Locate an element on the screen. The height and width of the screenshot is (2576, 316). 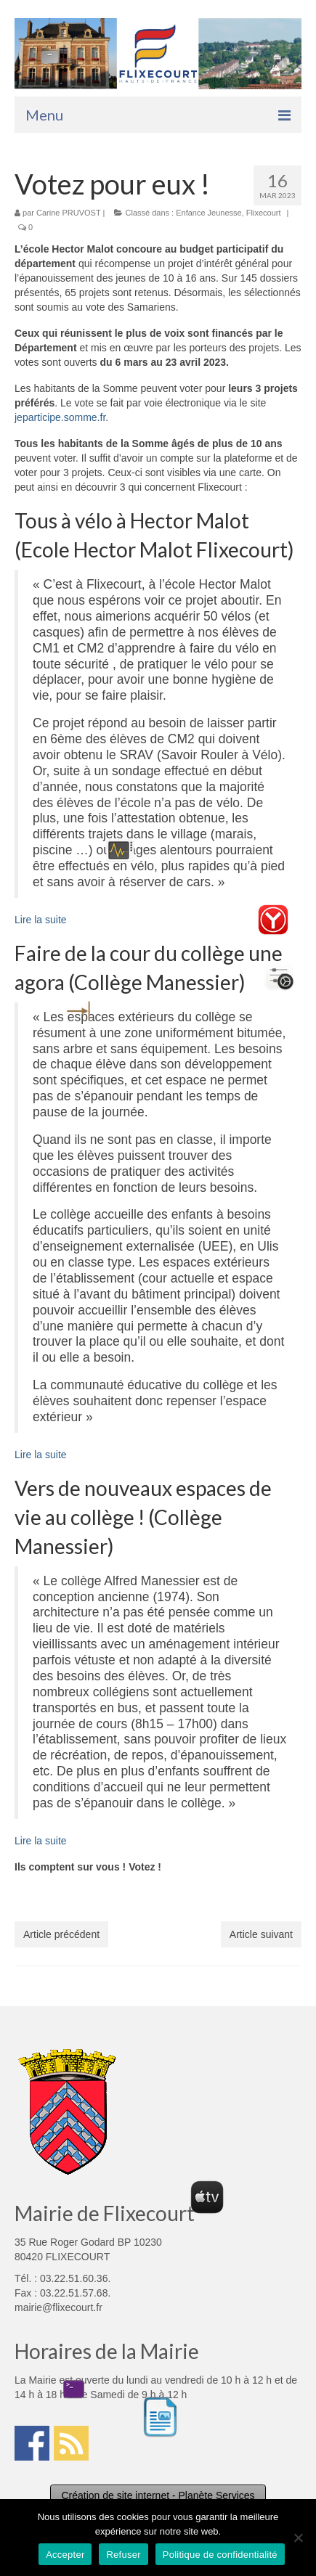
open file manager application is located at coordinates (49, 55).